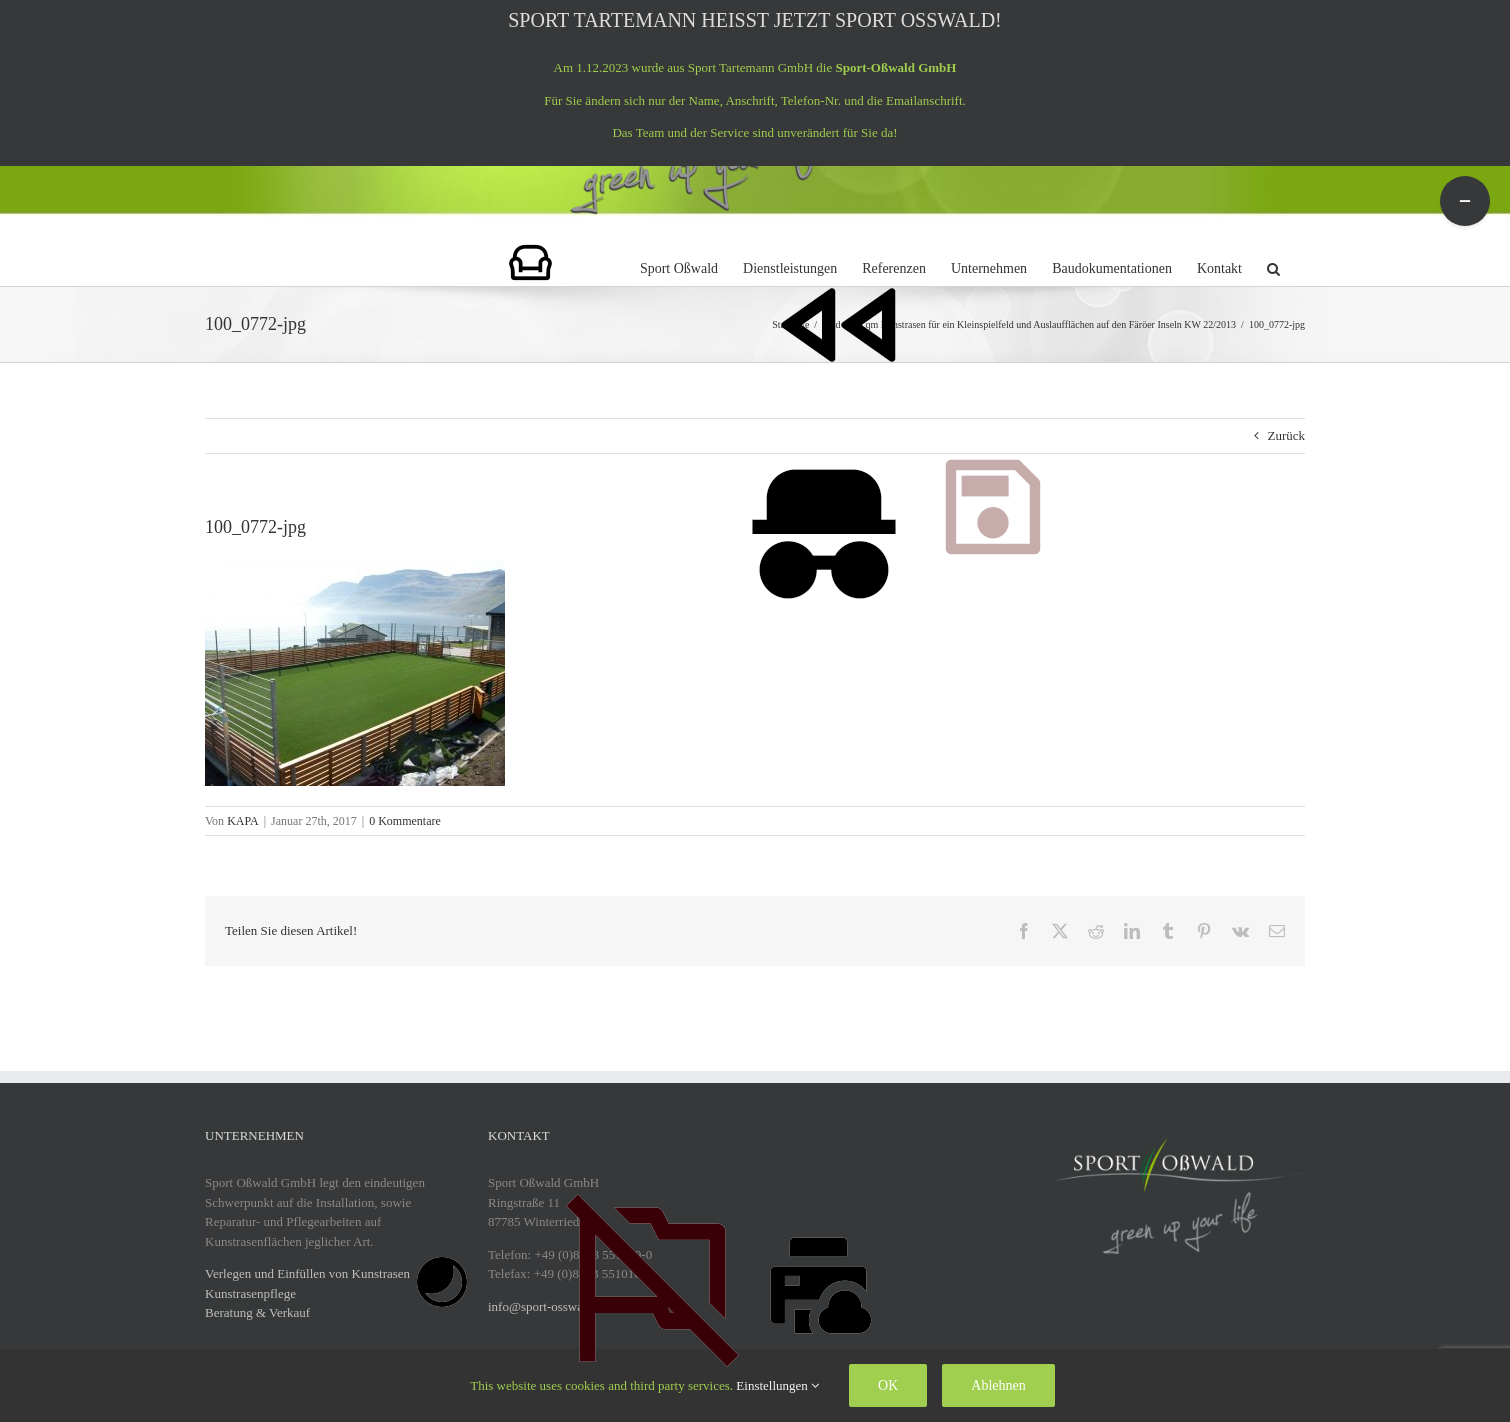 The image size is (1510, 1422). Describe the element at coordinates (824, 534) in the screenshot. I see `enable incognito or private browsing mode` at that location.